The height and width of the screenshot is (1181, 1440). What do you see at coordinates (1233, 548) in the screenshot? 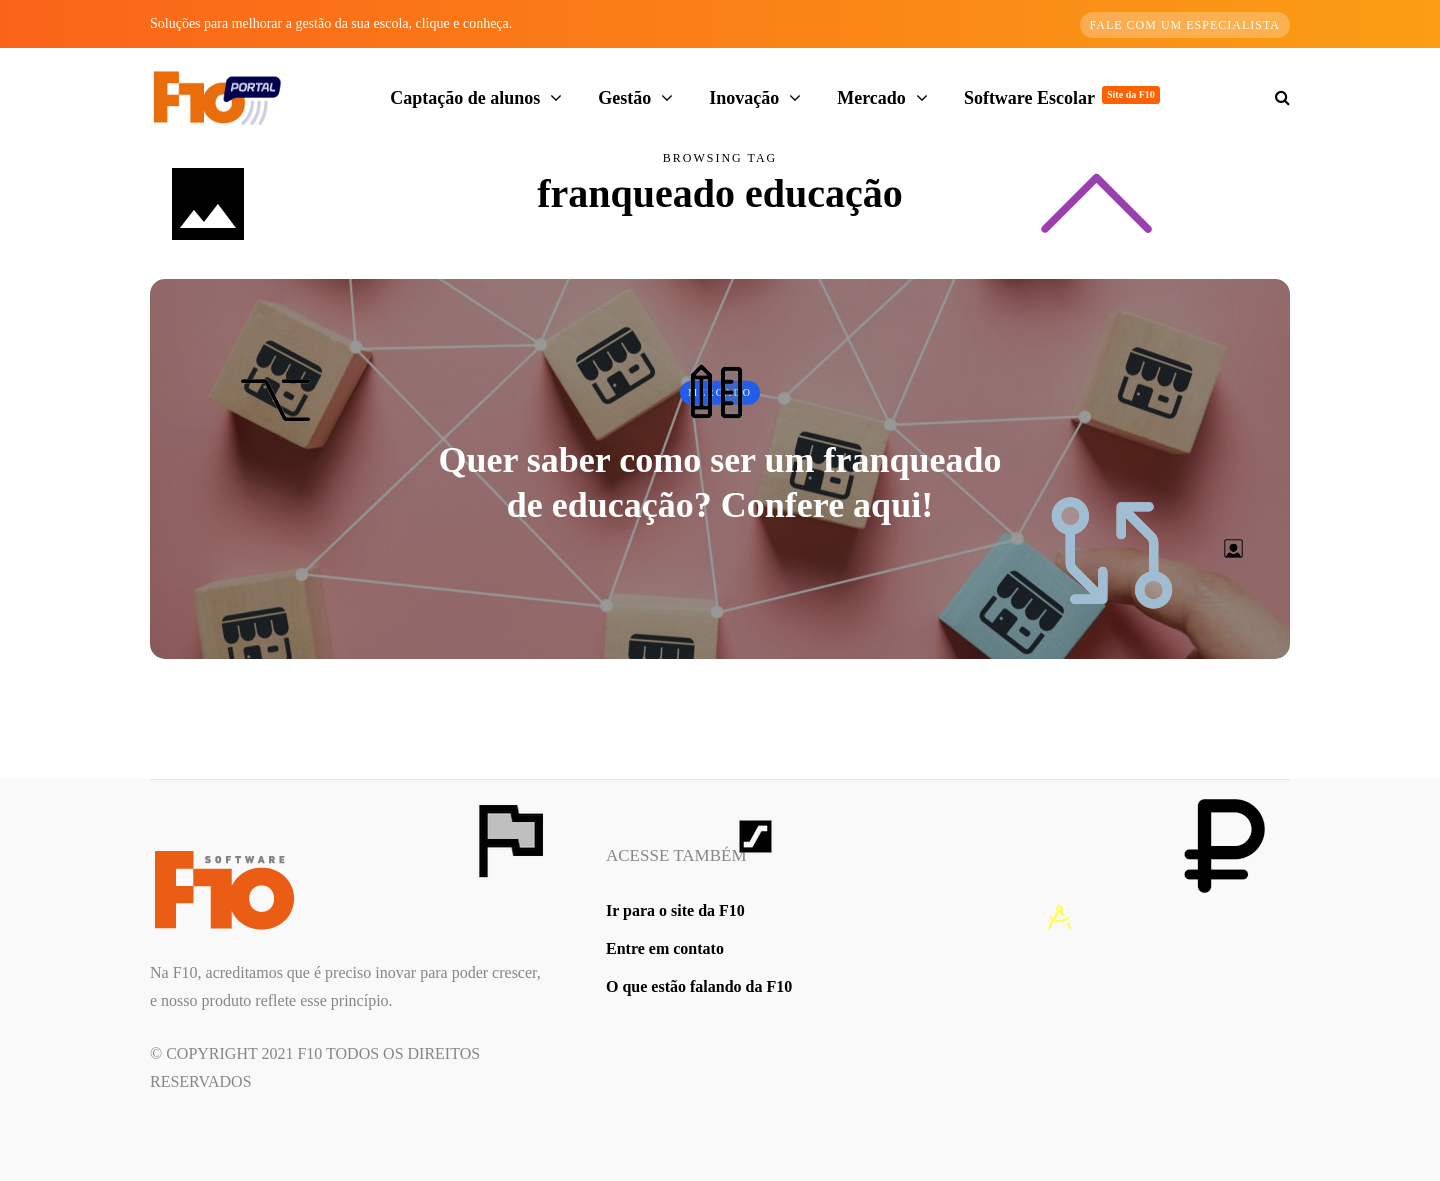
I see `view user profile` at bounding box center [1233, 548].